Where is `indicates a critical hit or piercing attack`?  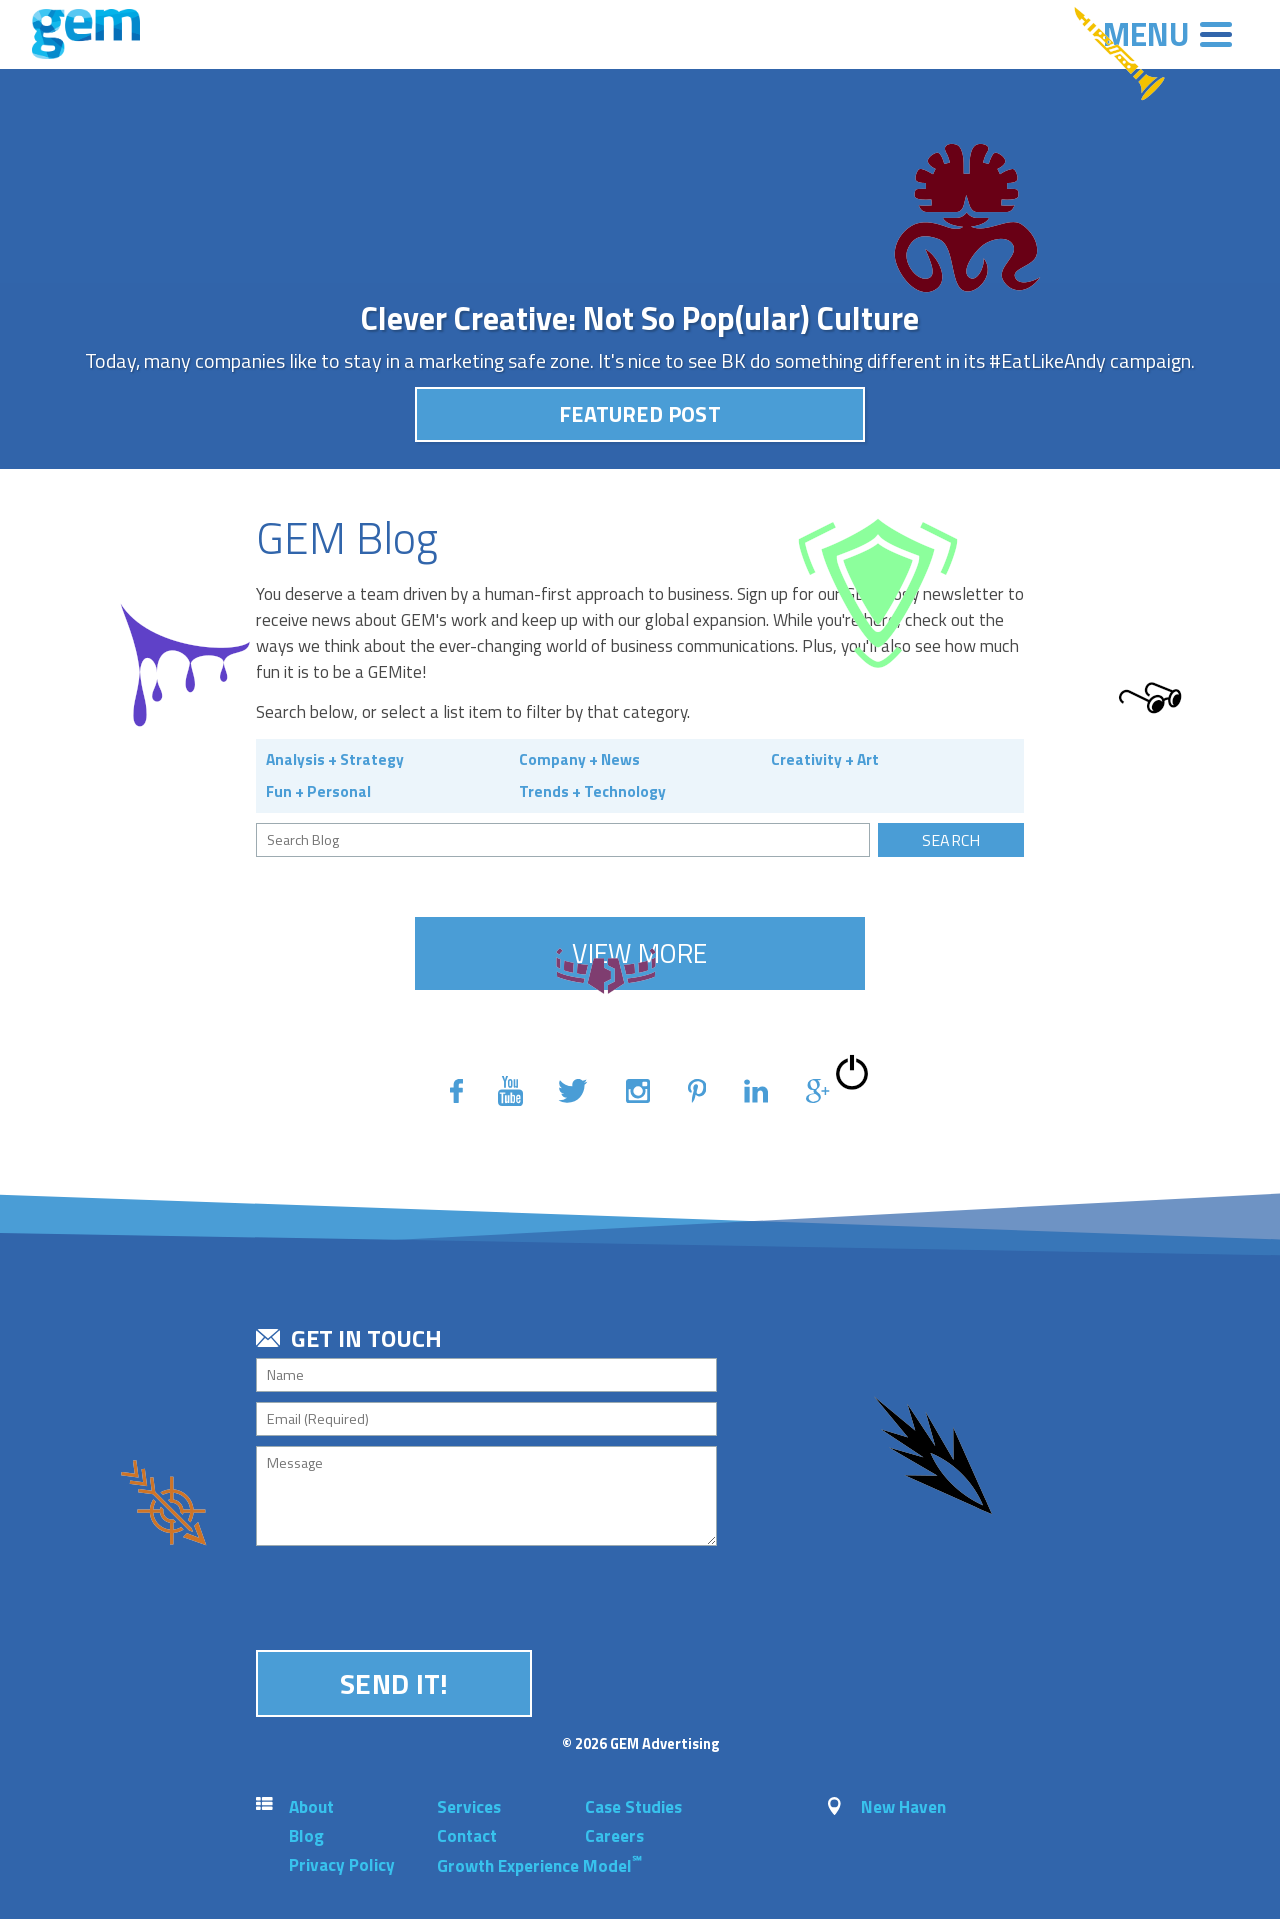 indicates a critical hit or piercing attack is located at coordinates (932, 1455).